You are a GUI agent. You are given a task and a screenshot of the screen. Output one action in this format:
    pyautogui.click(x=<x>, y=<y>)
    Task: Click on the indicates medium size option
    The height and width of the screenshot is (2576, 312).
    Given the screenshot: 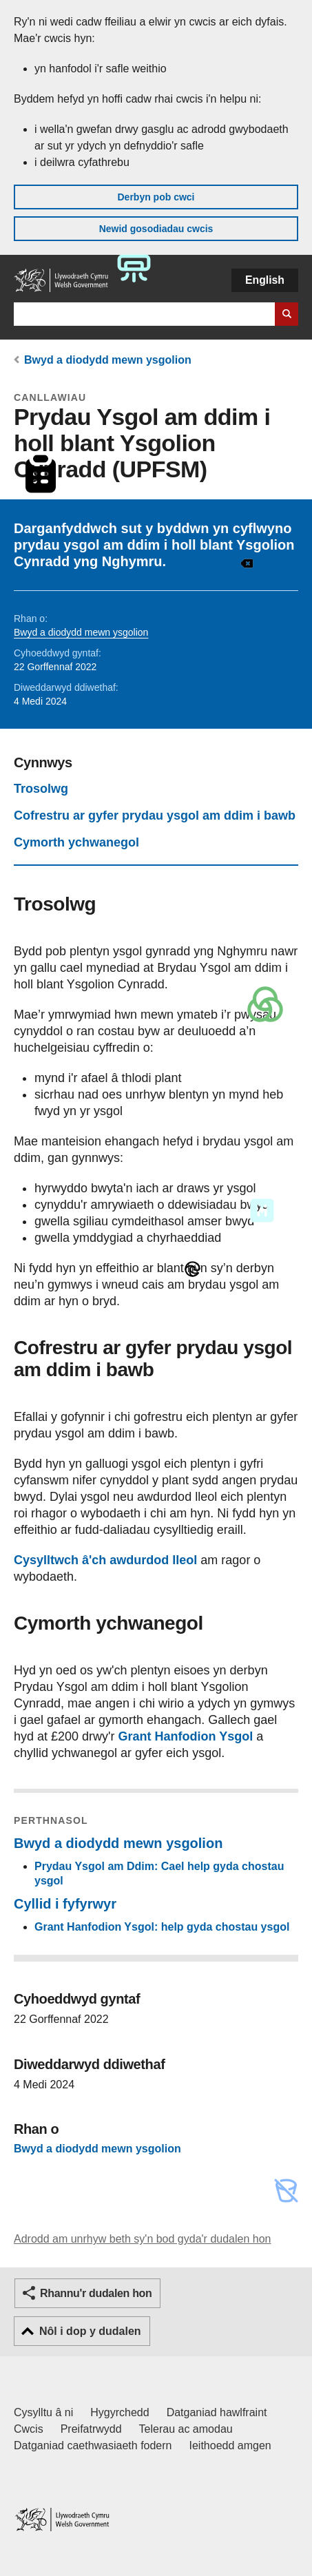 What is the action you would take?
    pyautogui.click(x=262, y=1210)
    